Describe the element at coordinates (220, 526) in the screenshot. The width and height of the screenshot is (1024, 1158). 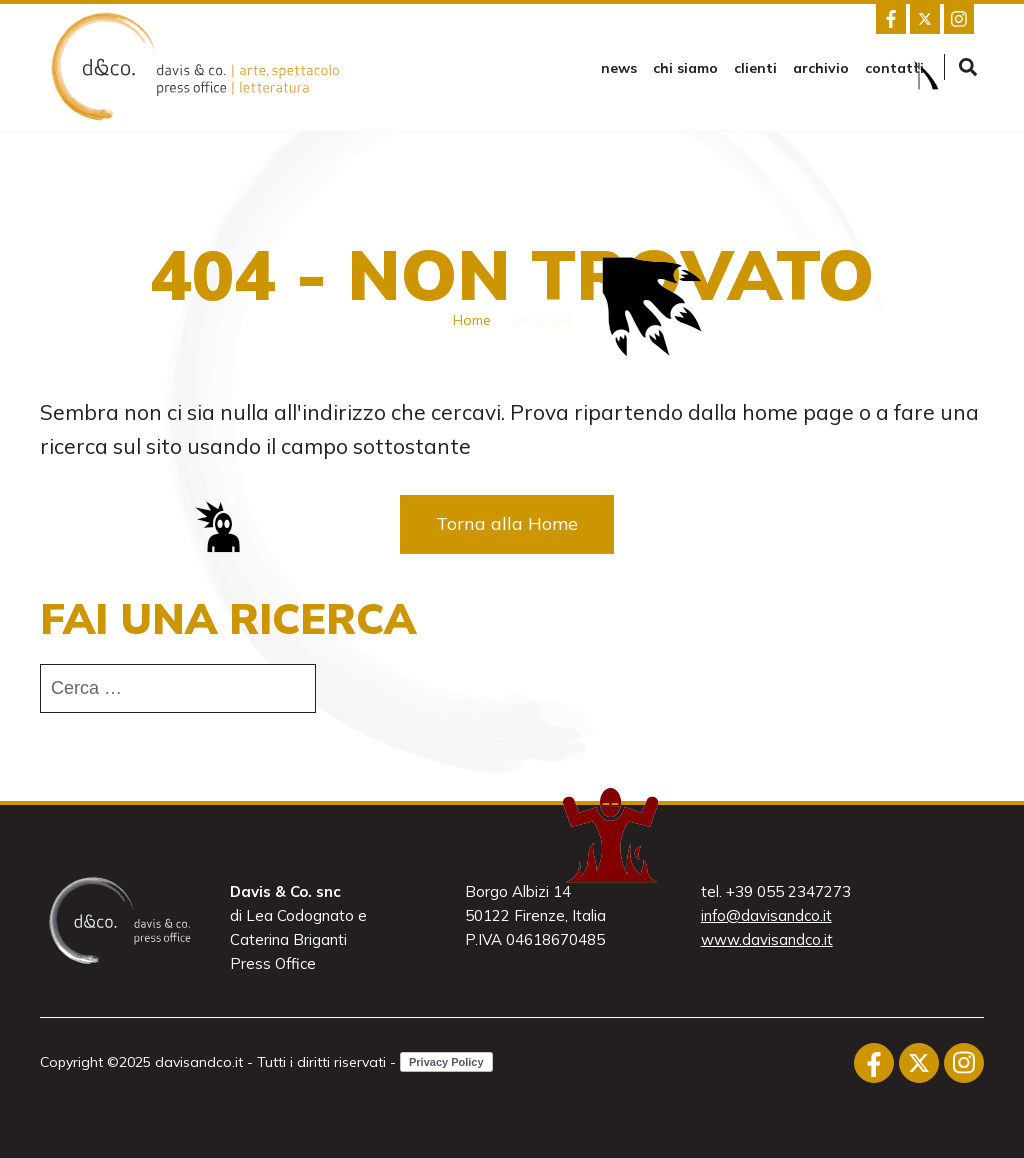
I see `indicates a surprised or shocked reaction` at that location.